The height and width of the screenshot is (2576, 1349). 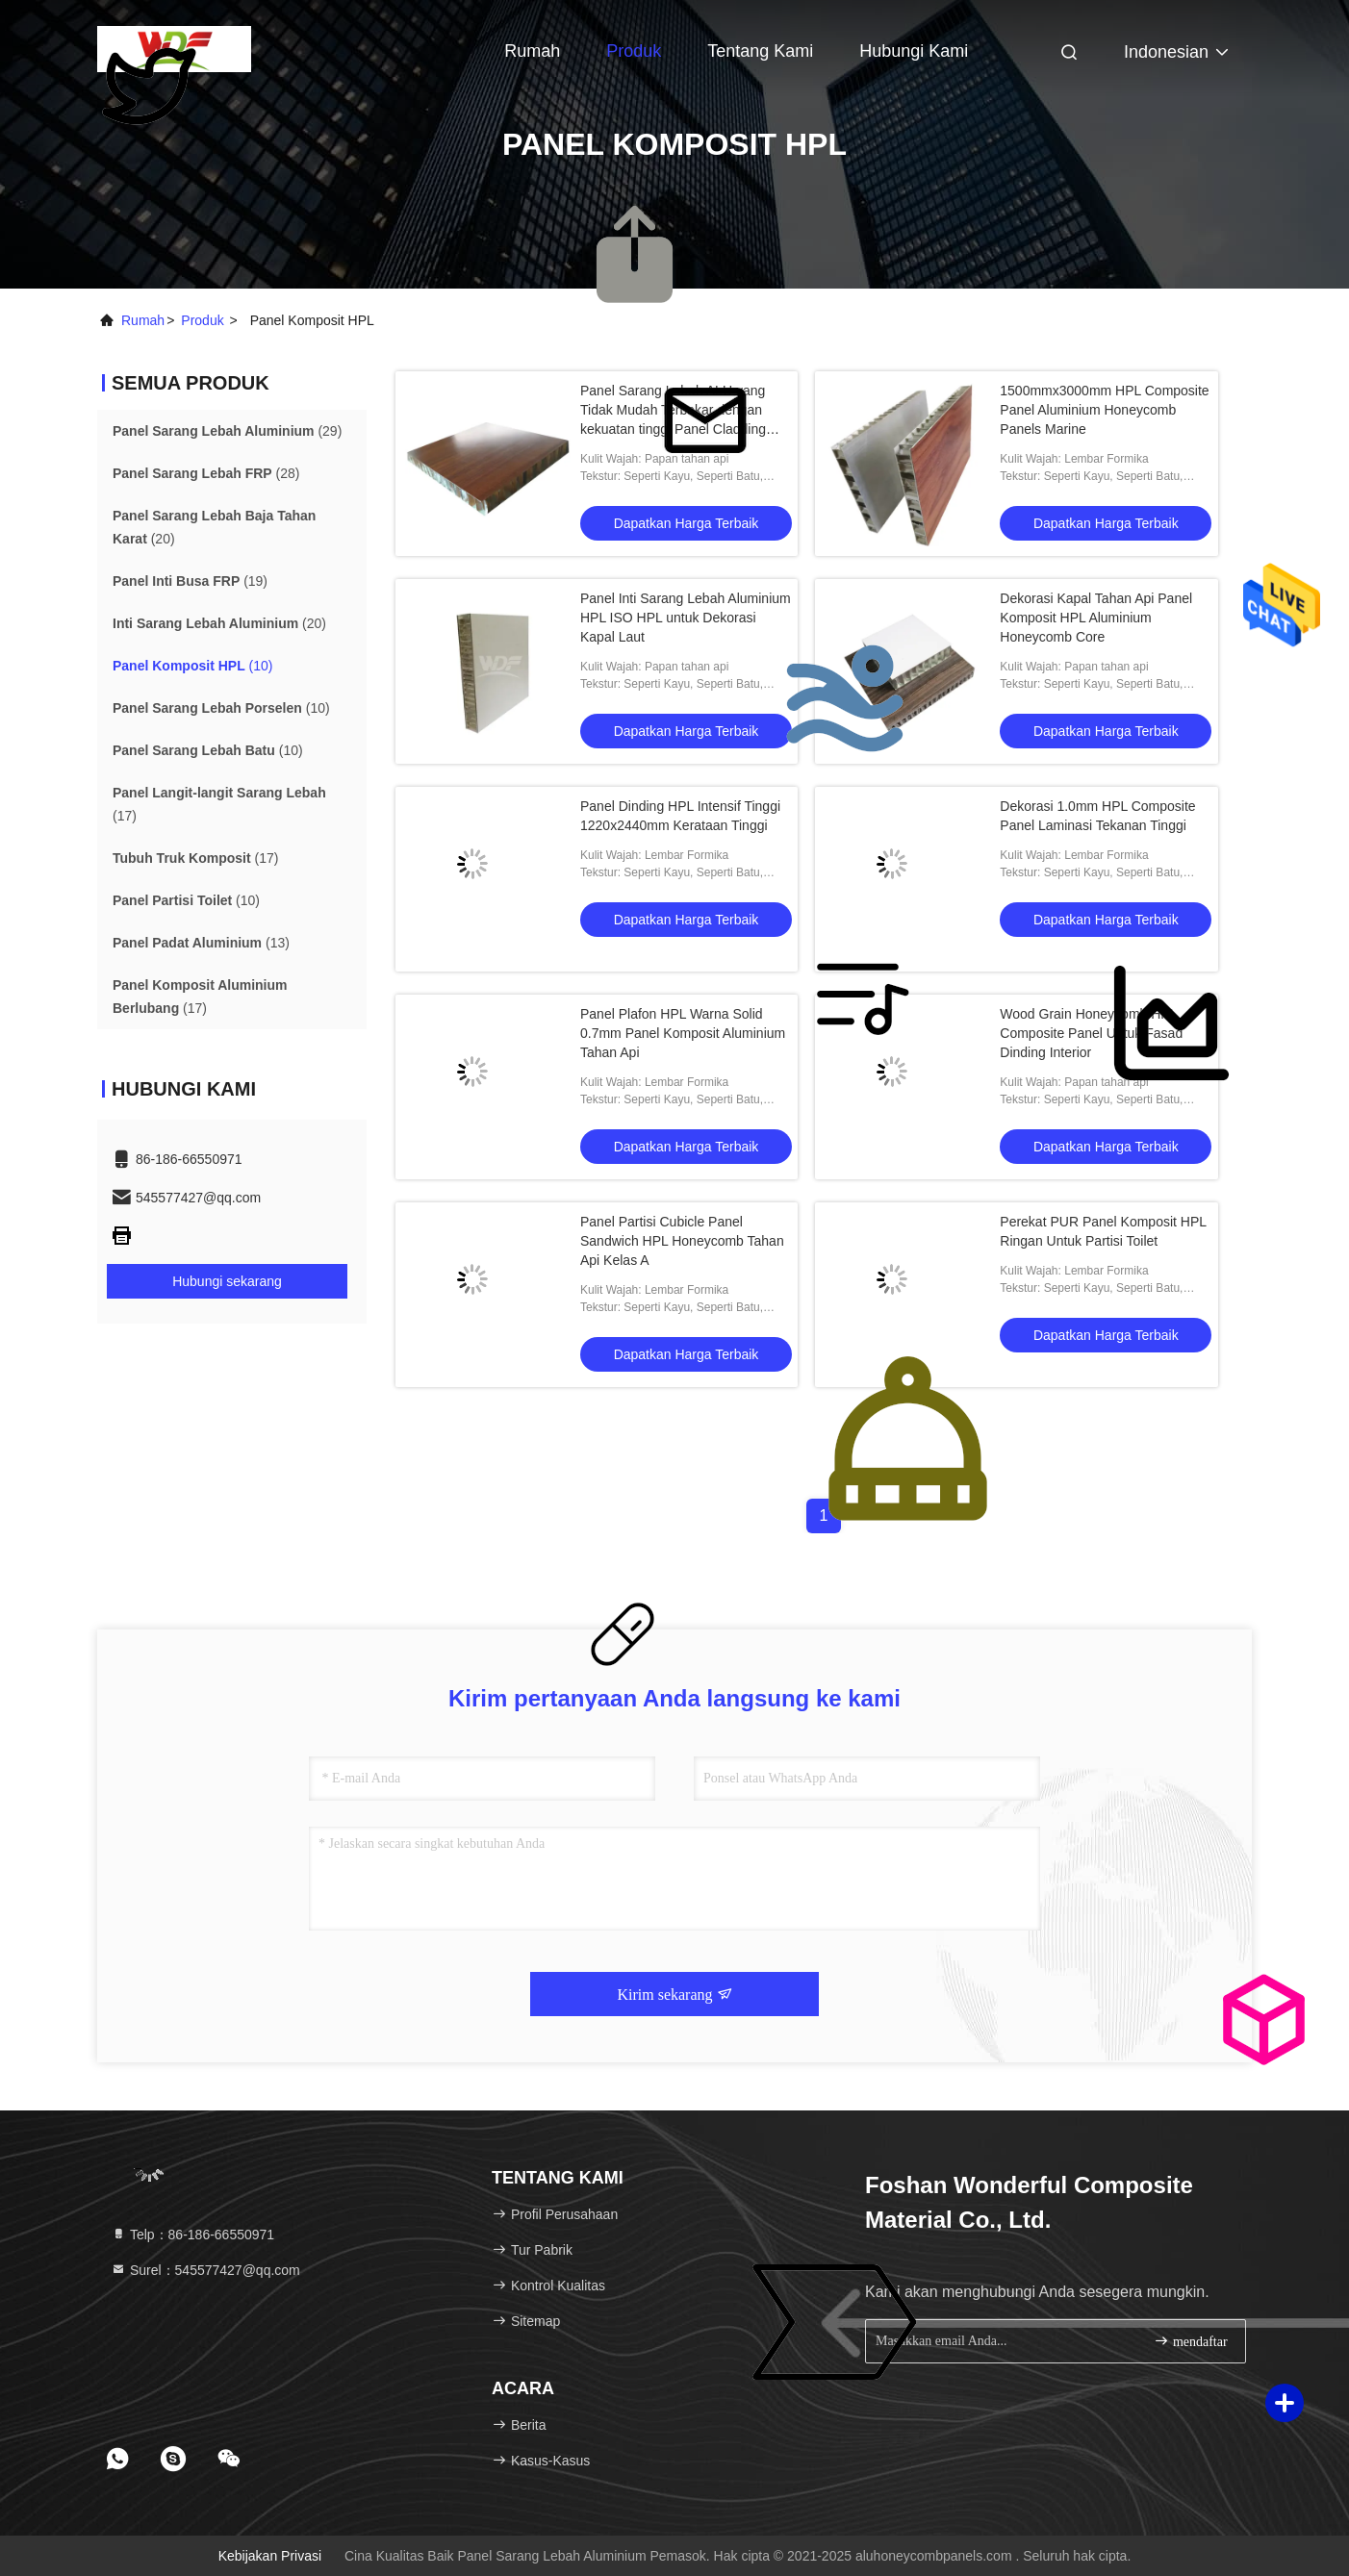 What do you see at coordinates (705, 420) in the screenshot?
I see `view unread emails or messages` at bounding box center [705, 420].